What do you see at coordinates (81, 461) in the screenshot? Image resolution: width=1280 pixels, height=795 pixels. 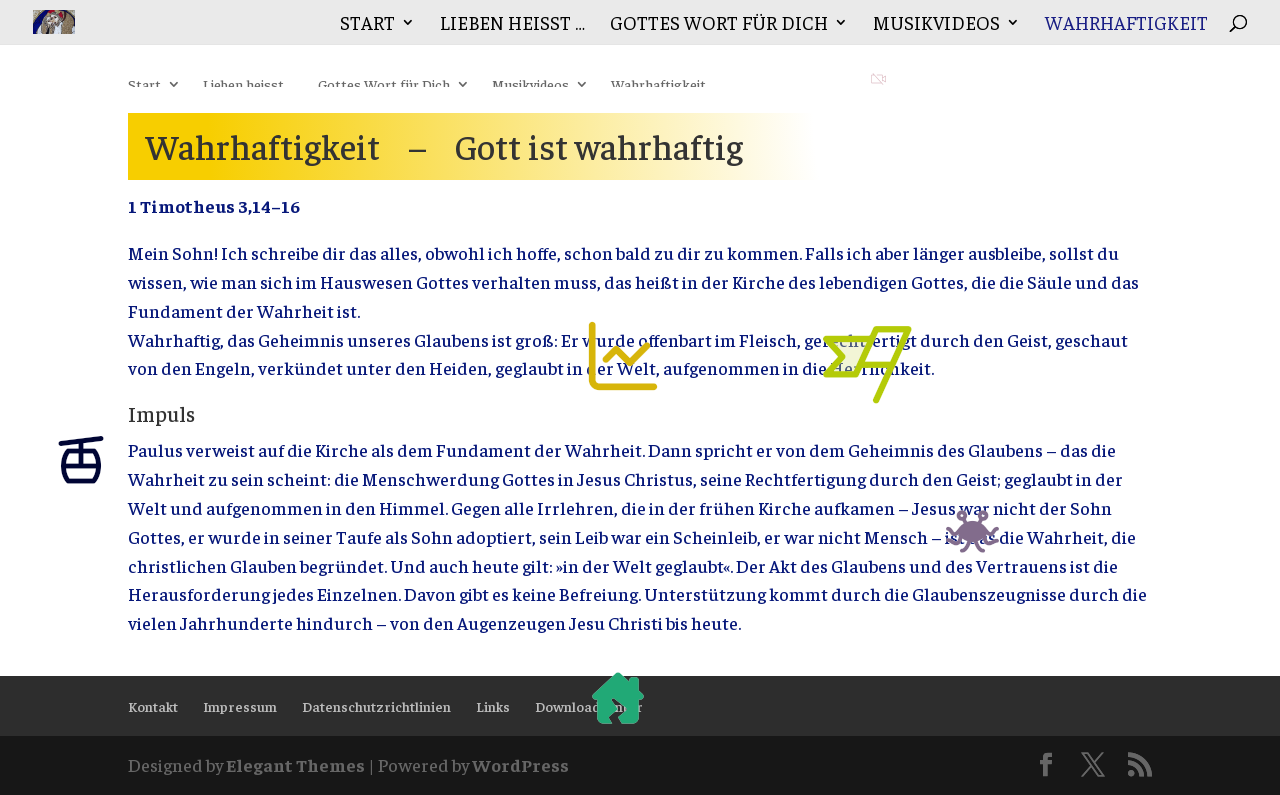 I see `access ski lift or cable car information` at bounding box center [81, 461].